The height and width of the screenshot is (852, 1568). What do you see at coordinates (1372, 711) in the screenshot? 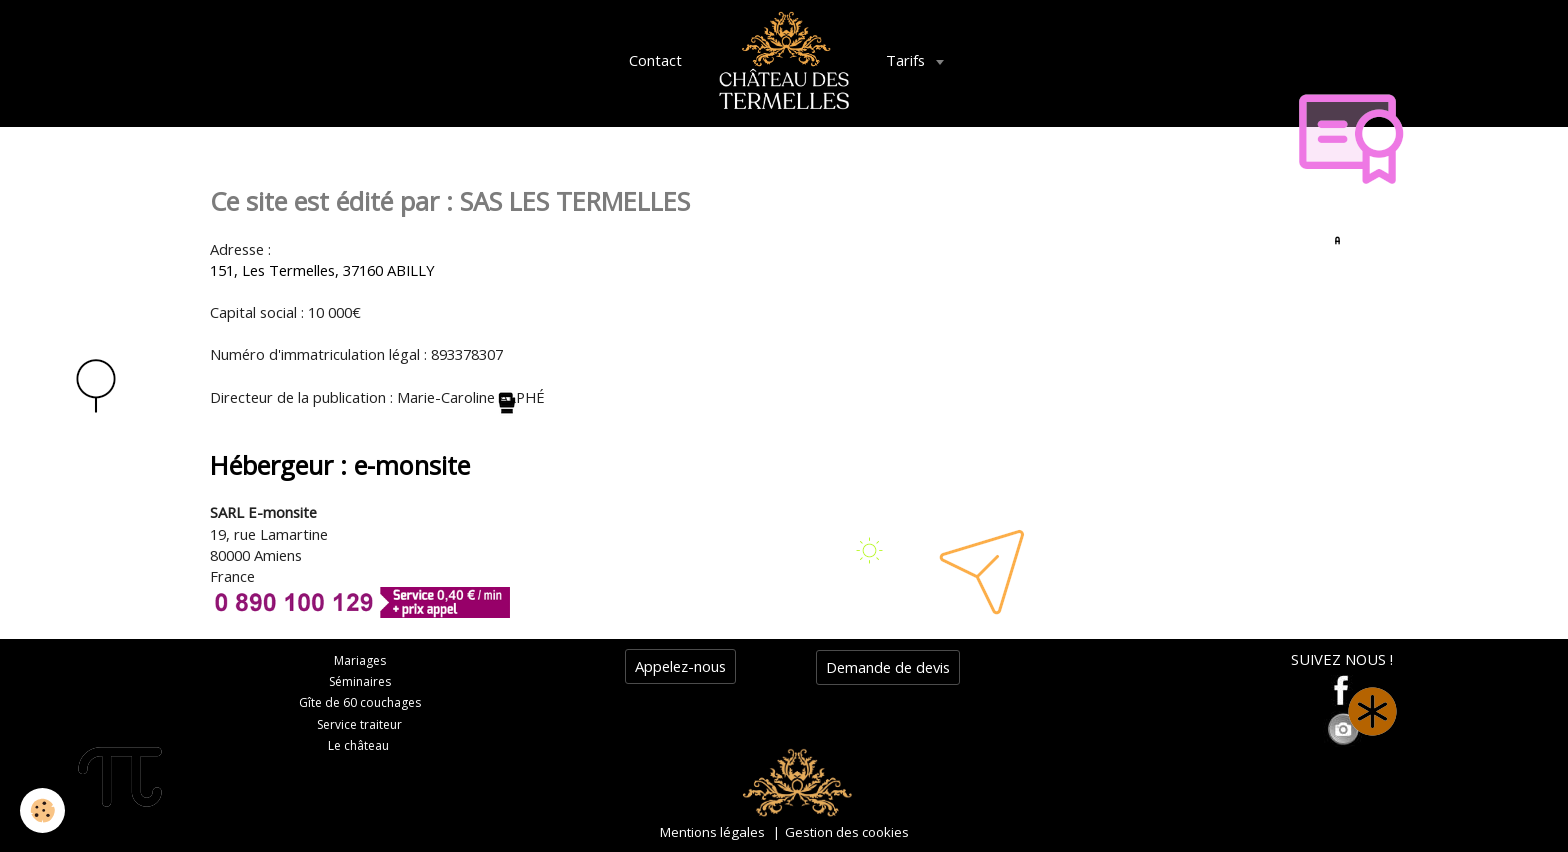
I see `indicates a required field in a form` at bounding box center [1372, 711].